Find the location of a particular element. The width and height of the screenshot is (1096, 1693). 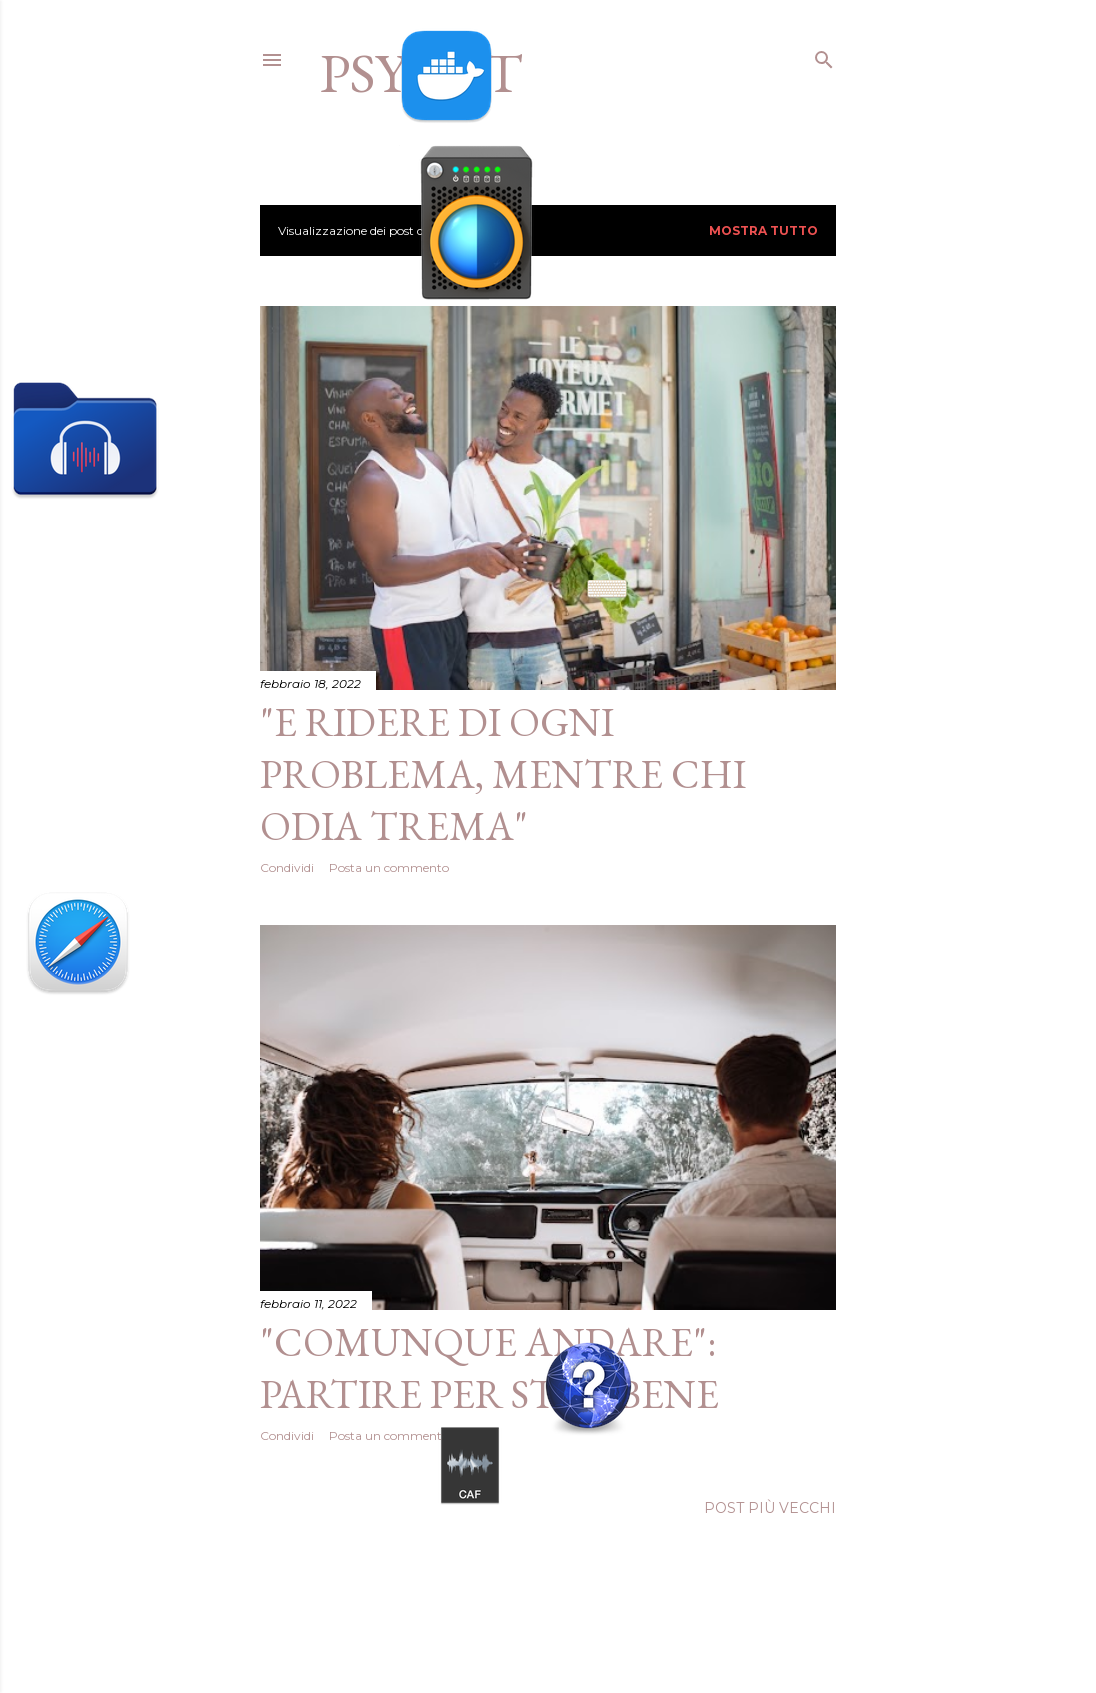

connect to a network or server is located at coordinates (588, 1385).